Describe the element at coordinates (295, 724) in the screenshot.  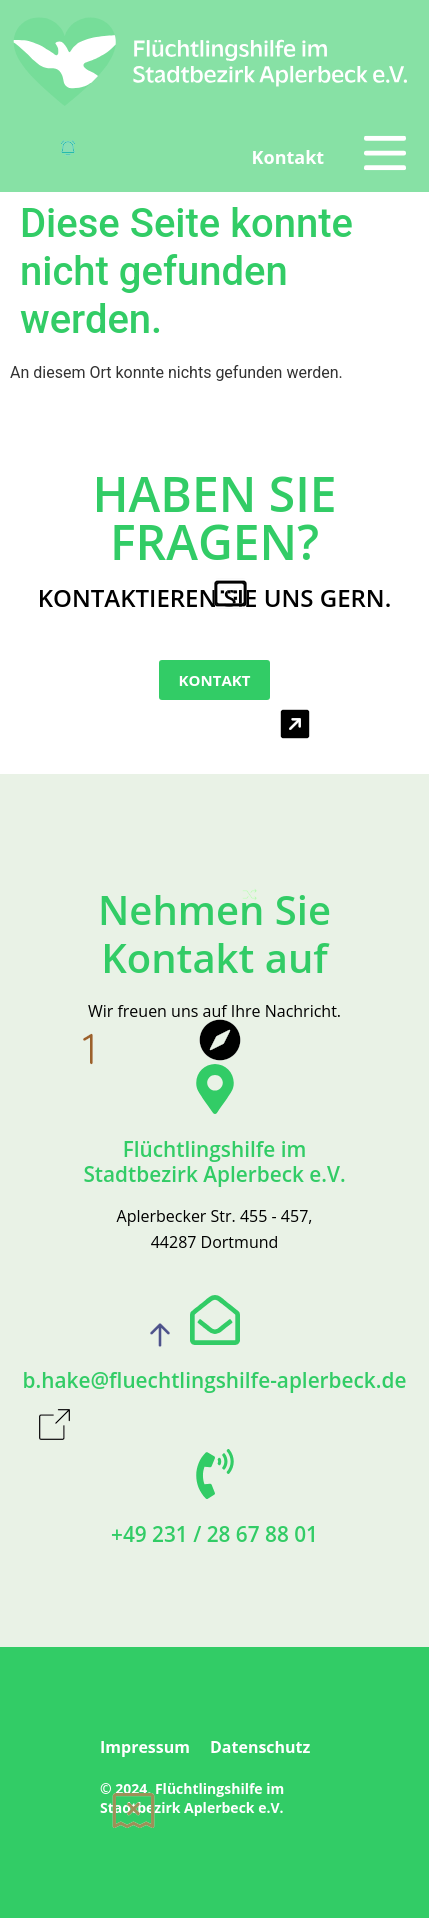
I see `open link in new tab or window` at that location.